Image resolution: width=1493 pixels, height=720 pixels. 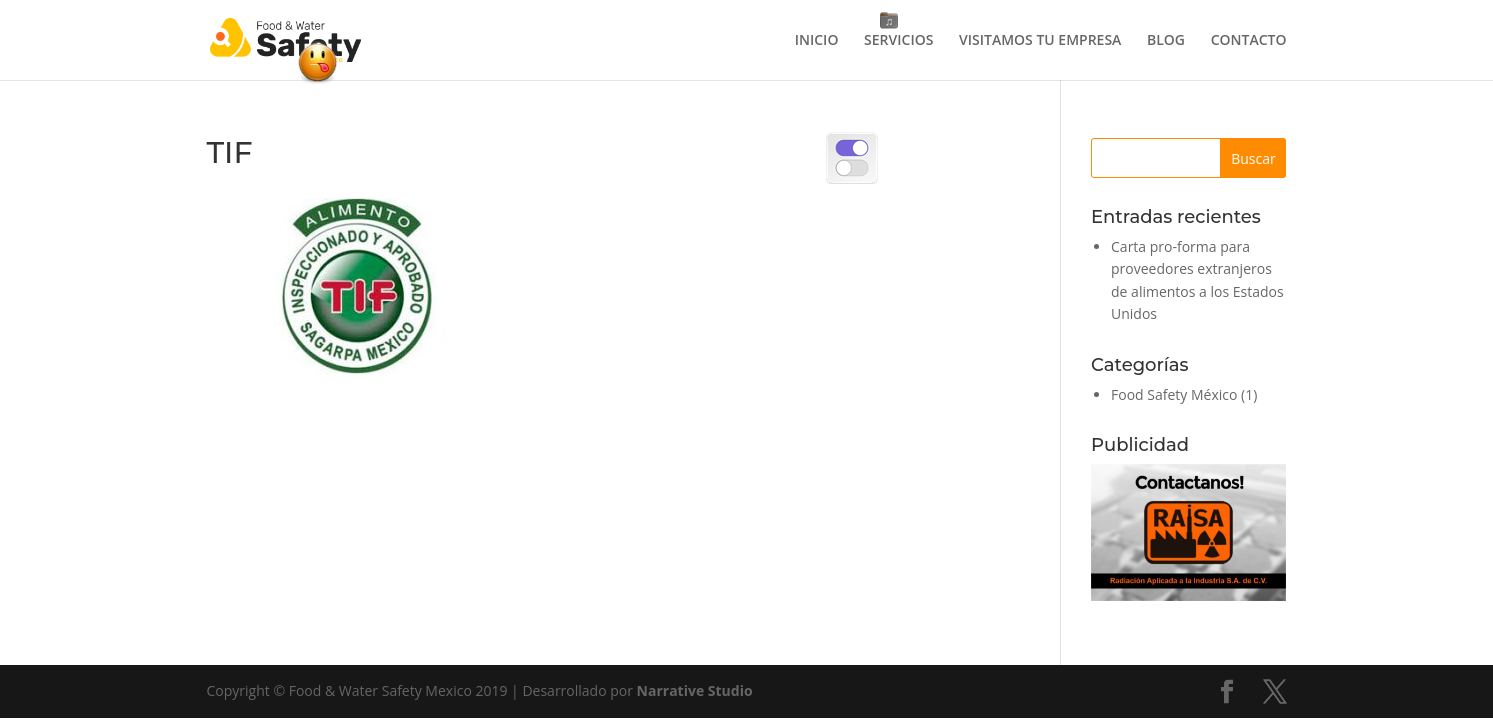 What do you see at coordinates (318, 63) in the screenshot?
I see `indicates a playful or teasing tone in messaging` at bounding box center [318, 63].